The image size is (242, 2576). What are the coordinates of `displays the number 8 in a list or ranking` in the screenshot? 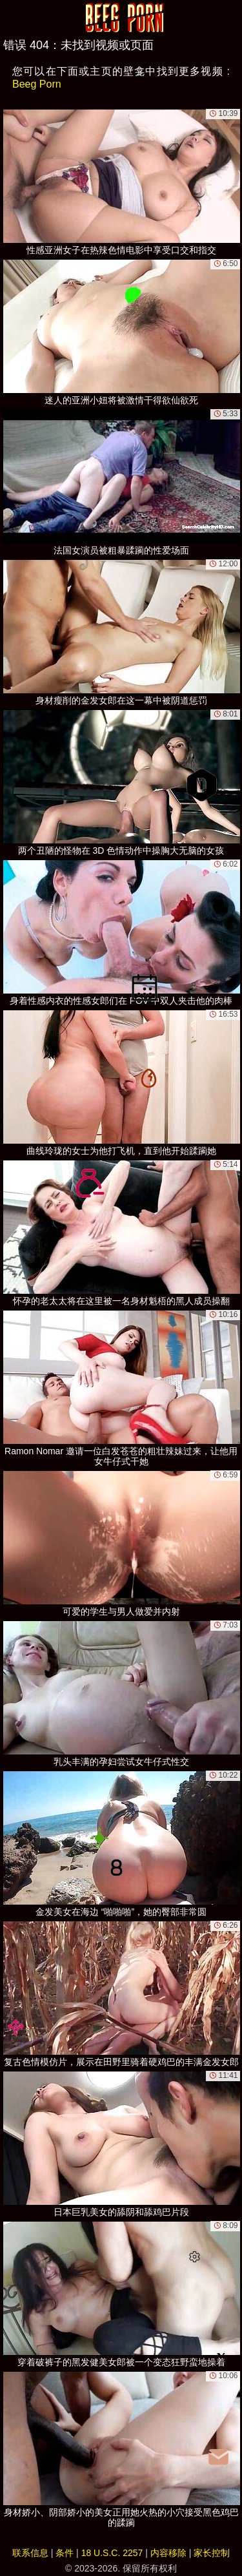 It's located at (116, 1867).